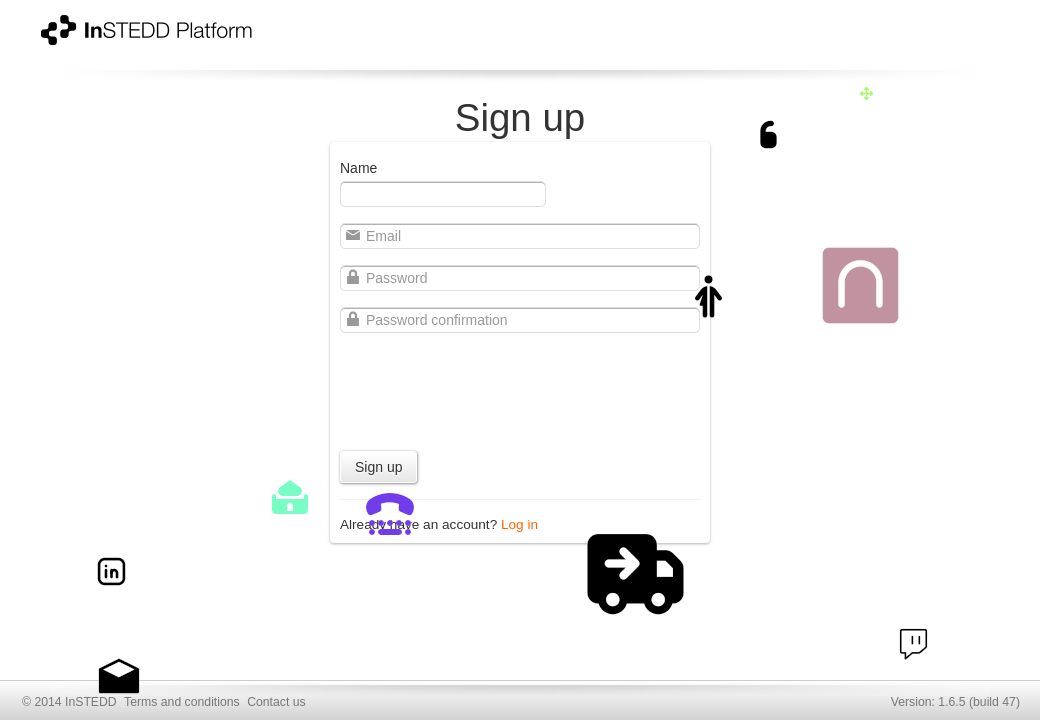 Image resolution: width=1040 pixels, height=720 pixels. I want to click on move or reposition an element, so click(866, 93).